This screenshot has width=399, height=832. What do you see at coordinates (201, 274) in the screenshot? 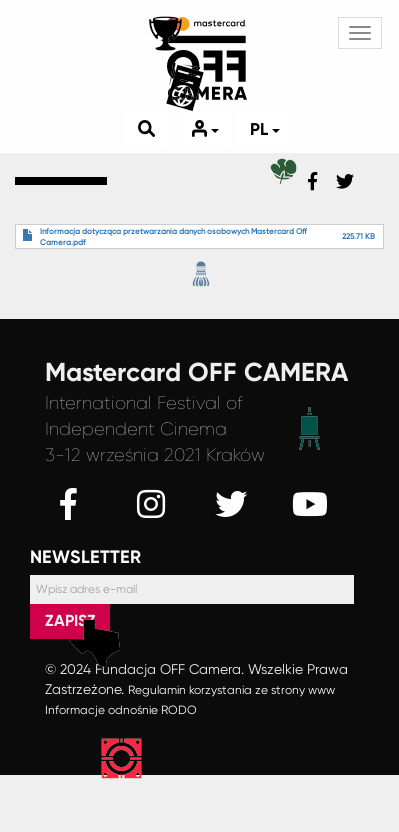
I see `access badminton game or activity` at bounding box center [201, 274].